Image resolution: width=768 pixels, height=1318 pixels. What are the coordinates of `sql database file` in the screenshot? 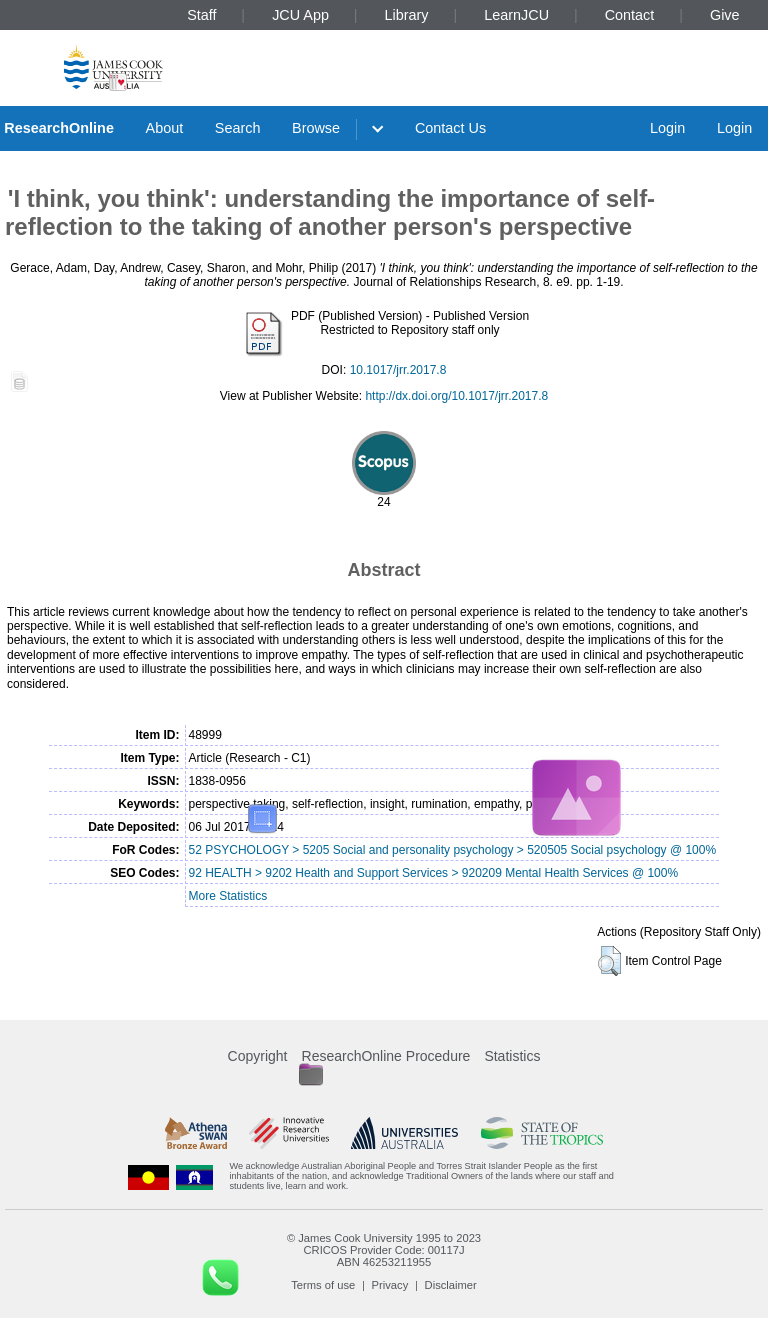 It's located at (19, 381).